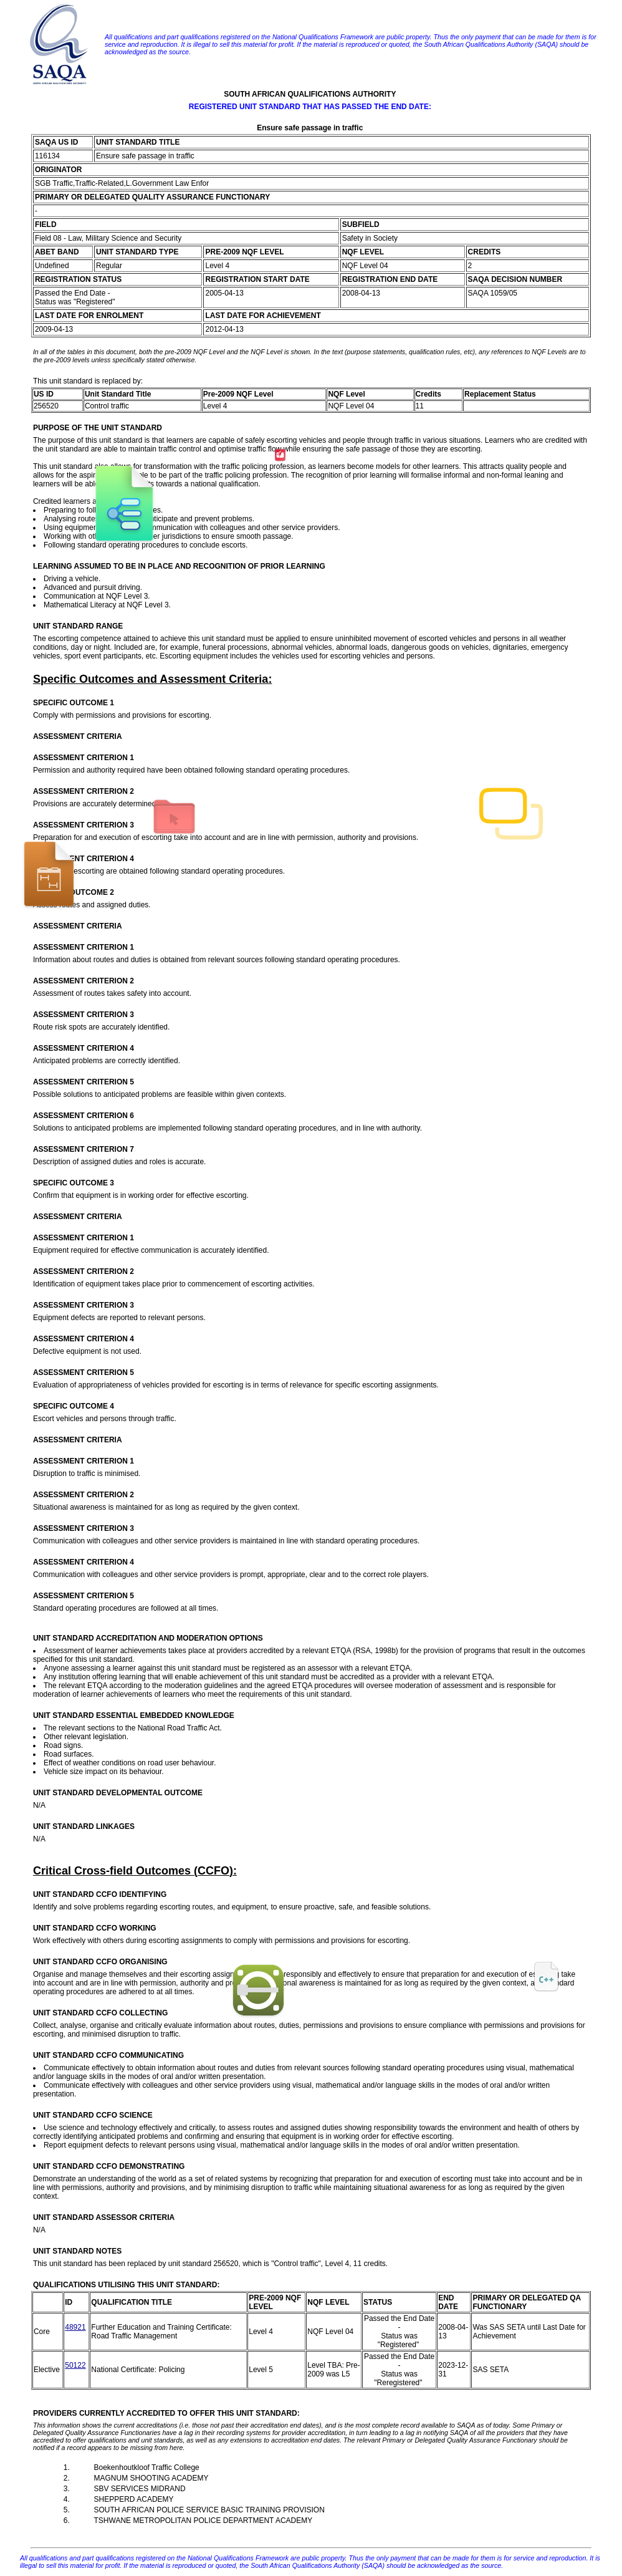 The height and width of the screenshot is (2576, 622). What do you see at coordinates (124, 504) in the screenshot?
I see `minder mind-mapping file type` at bounding box center [124, 504].